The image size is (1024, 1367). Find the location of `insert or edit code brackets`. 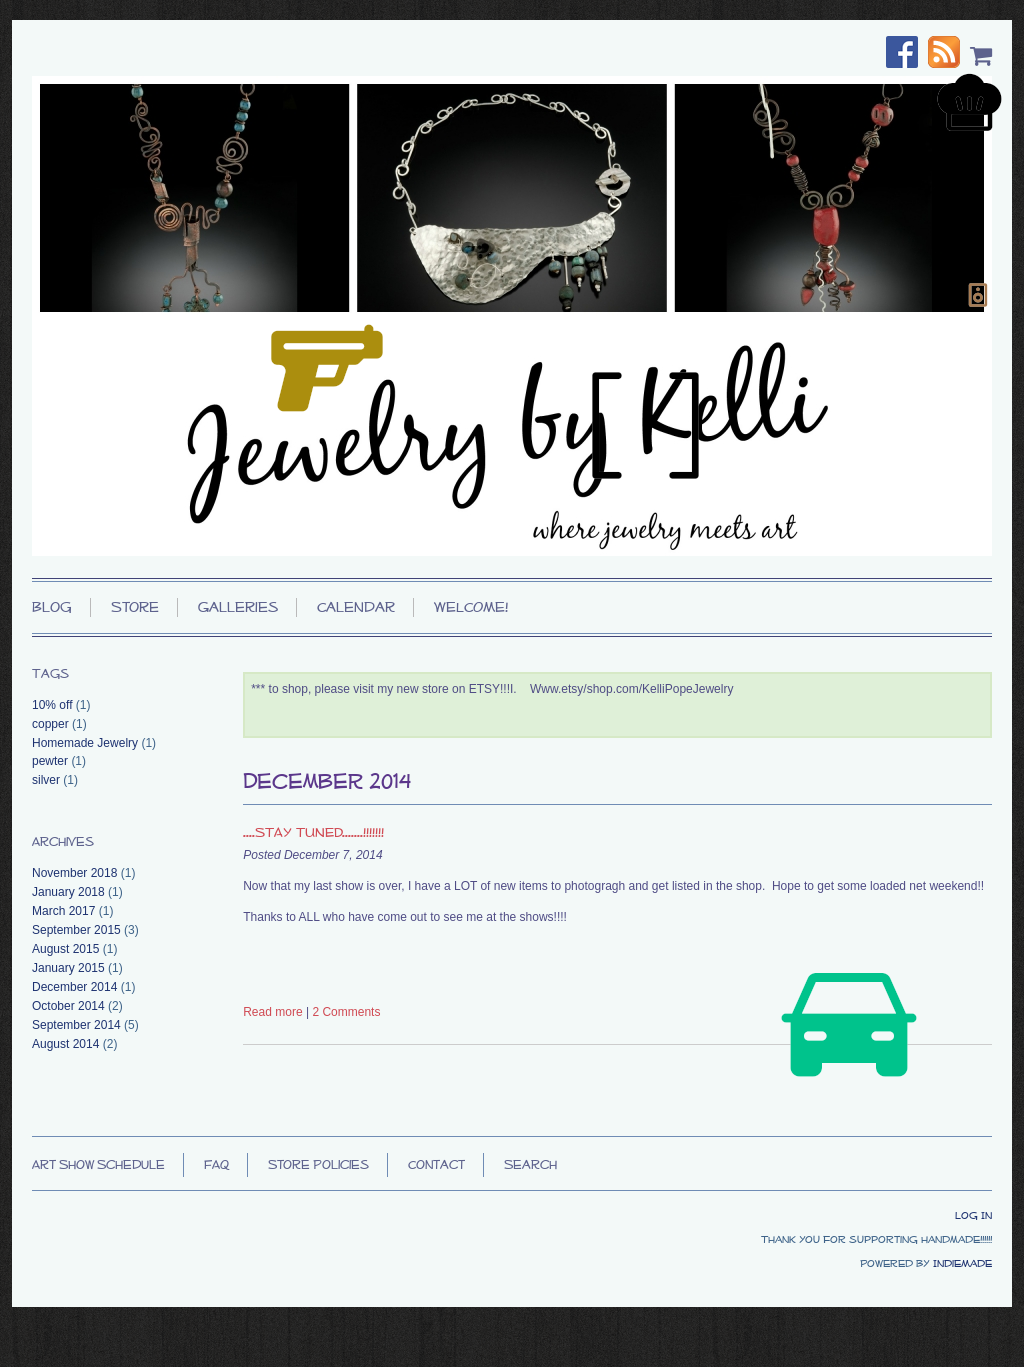

insert or edit code brackets is located at coordinates (645, 425).